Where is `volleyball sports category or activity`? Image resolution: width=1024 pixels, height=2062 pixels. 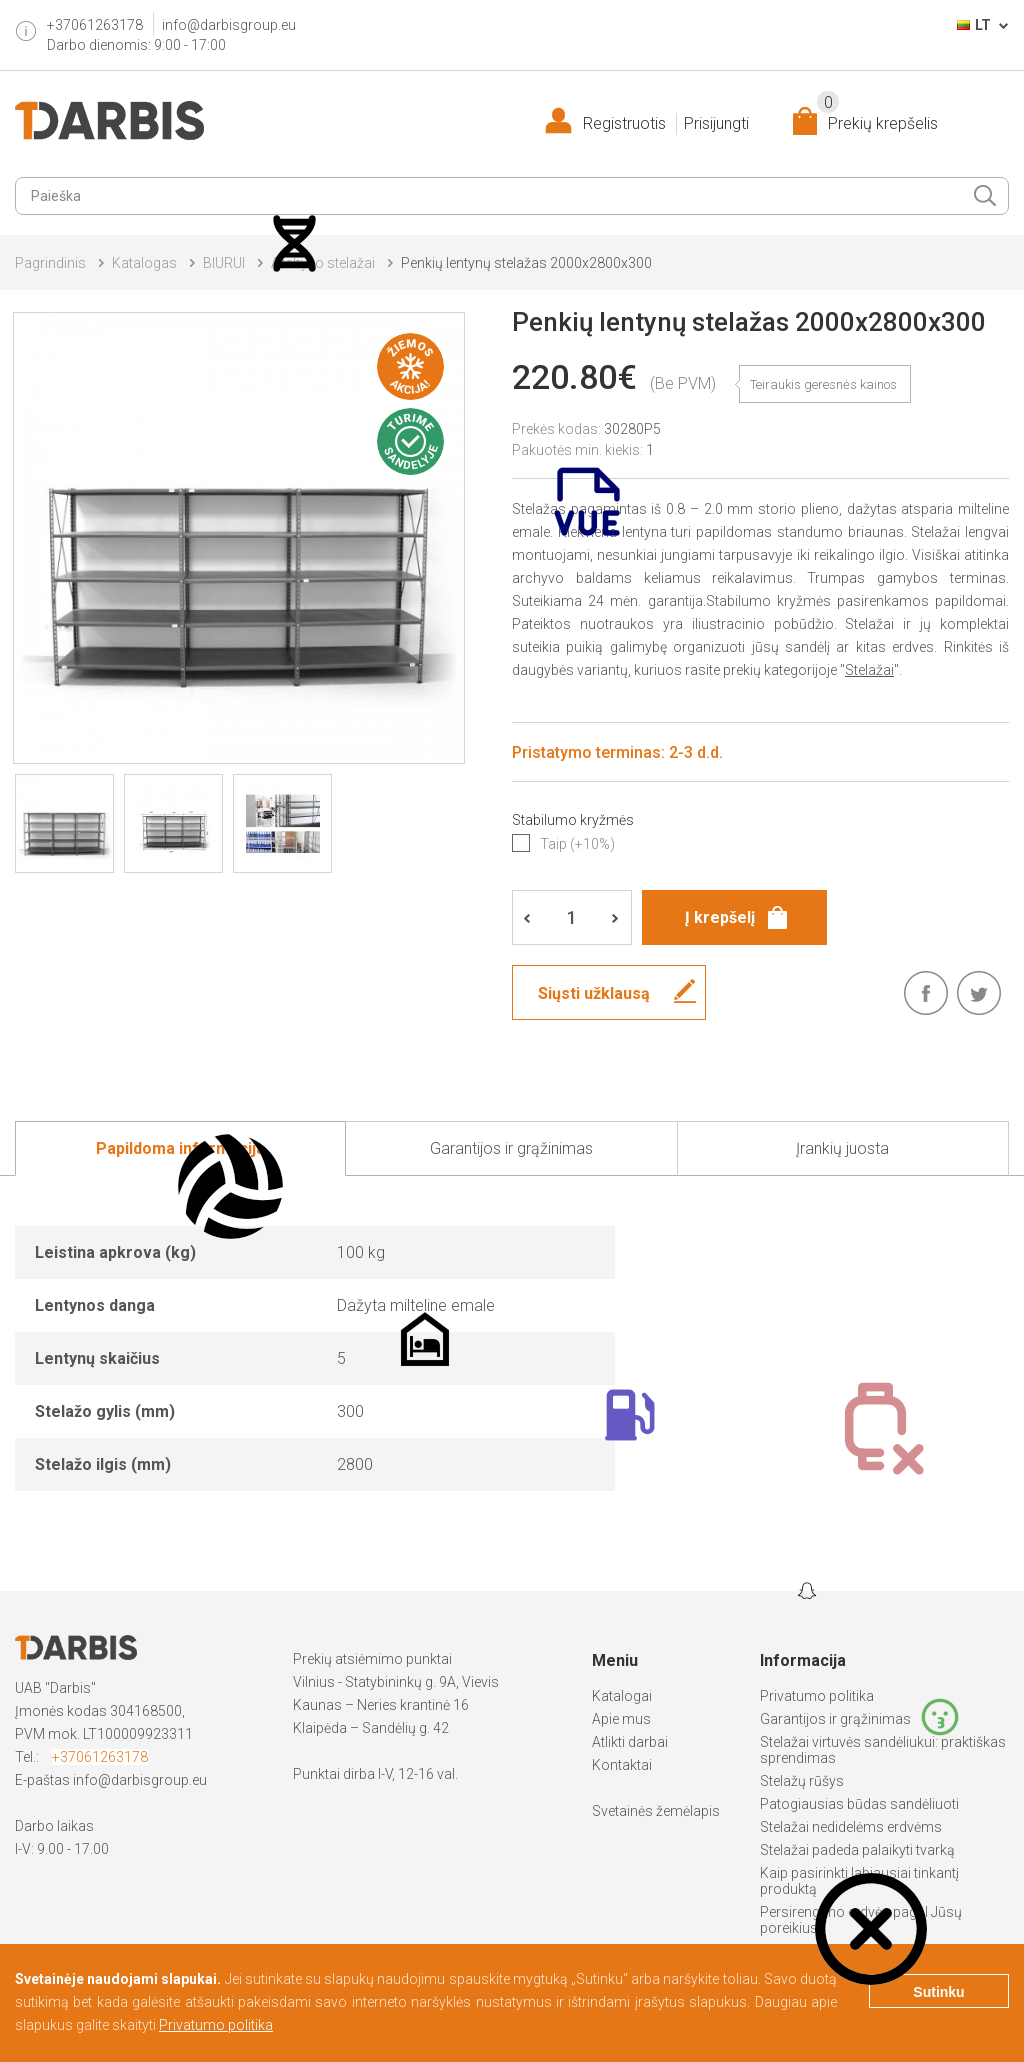
volleyball sports category or activity is located at coordinates (230, 1186).